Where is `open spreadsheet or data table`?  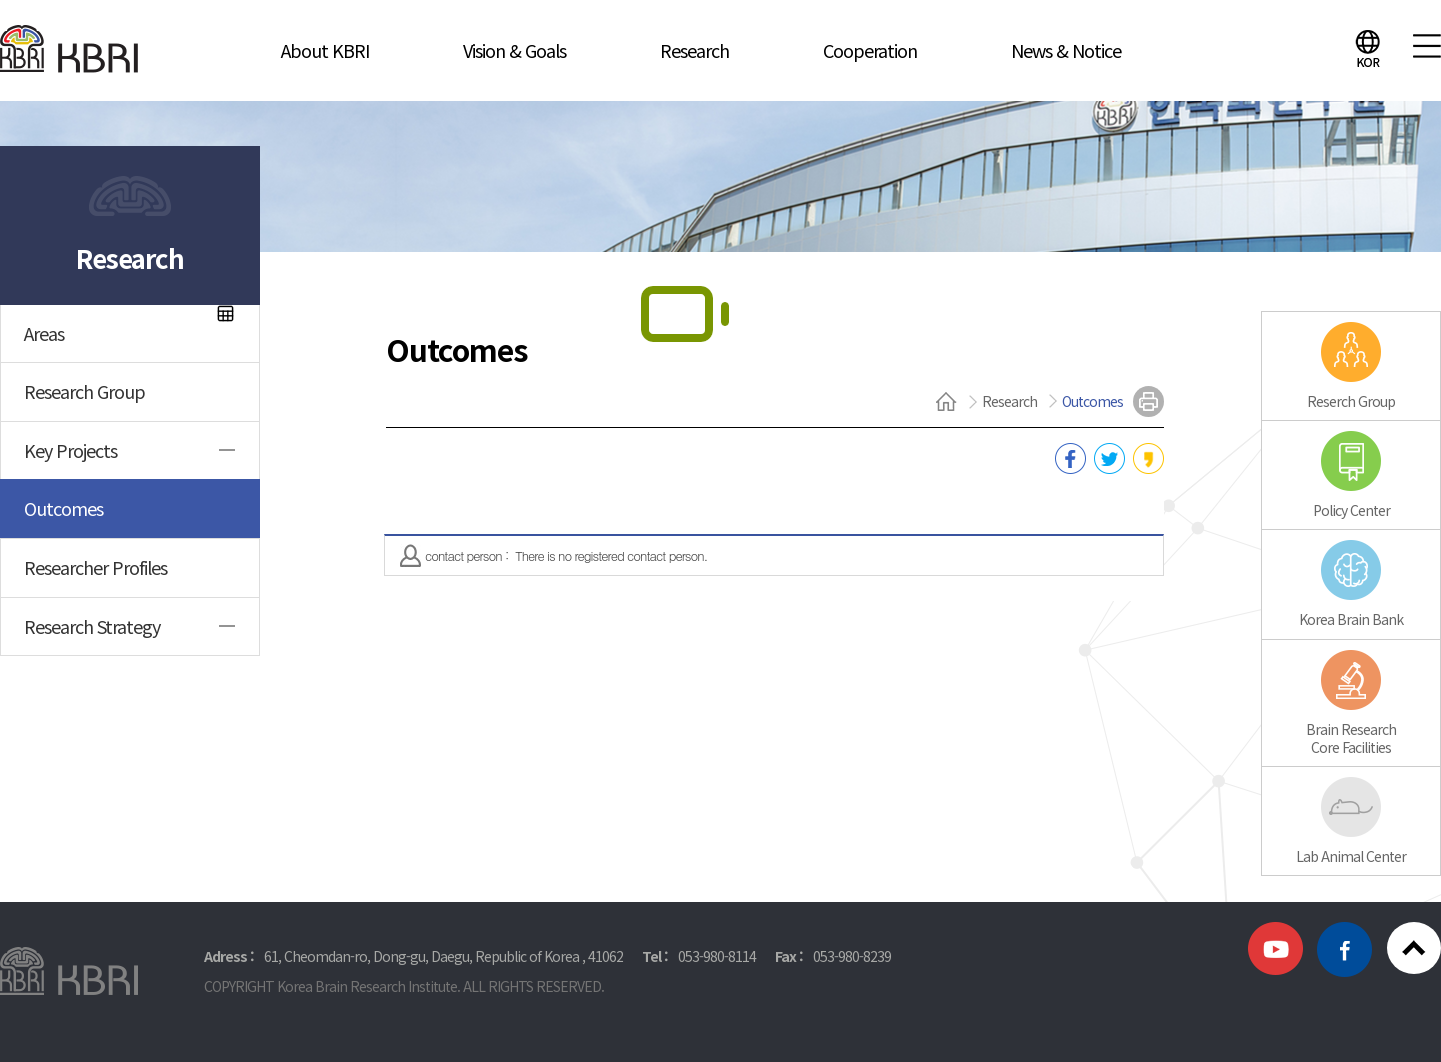
open spreadsheet or data table is located at coordinates (225, 313).